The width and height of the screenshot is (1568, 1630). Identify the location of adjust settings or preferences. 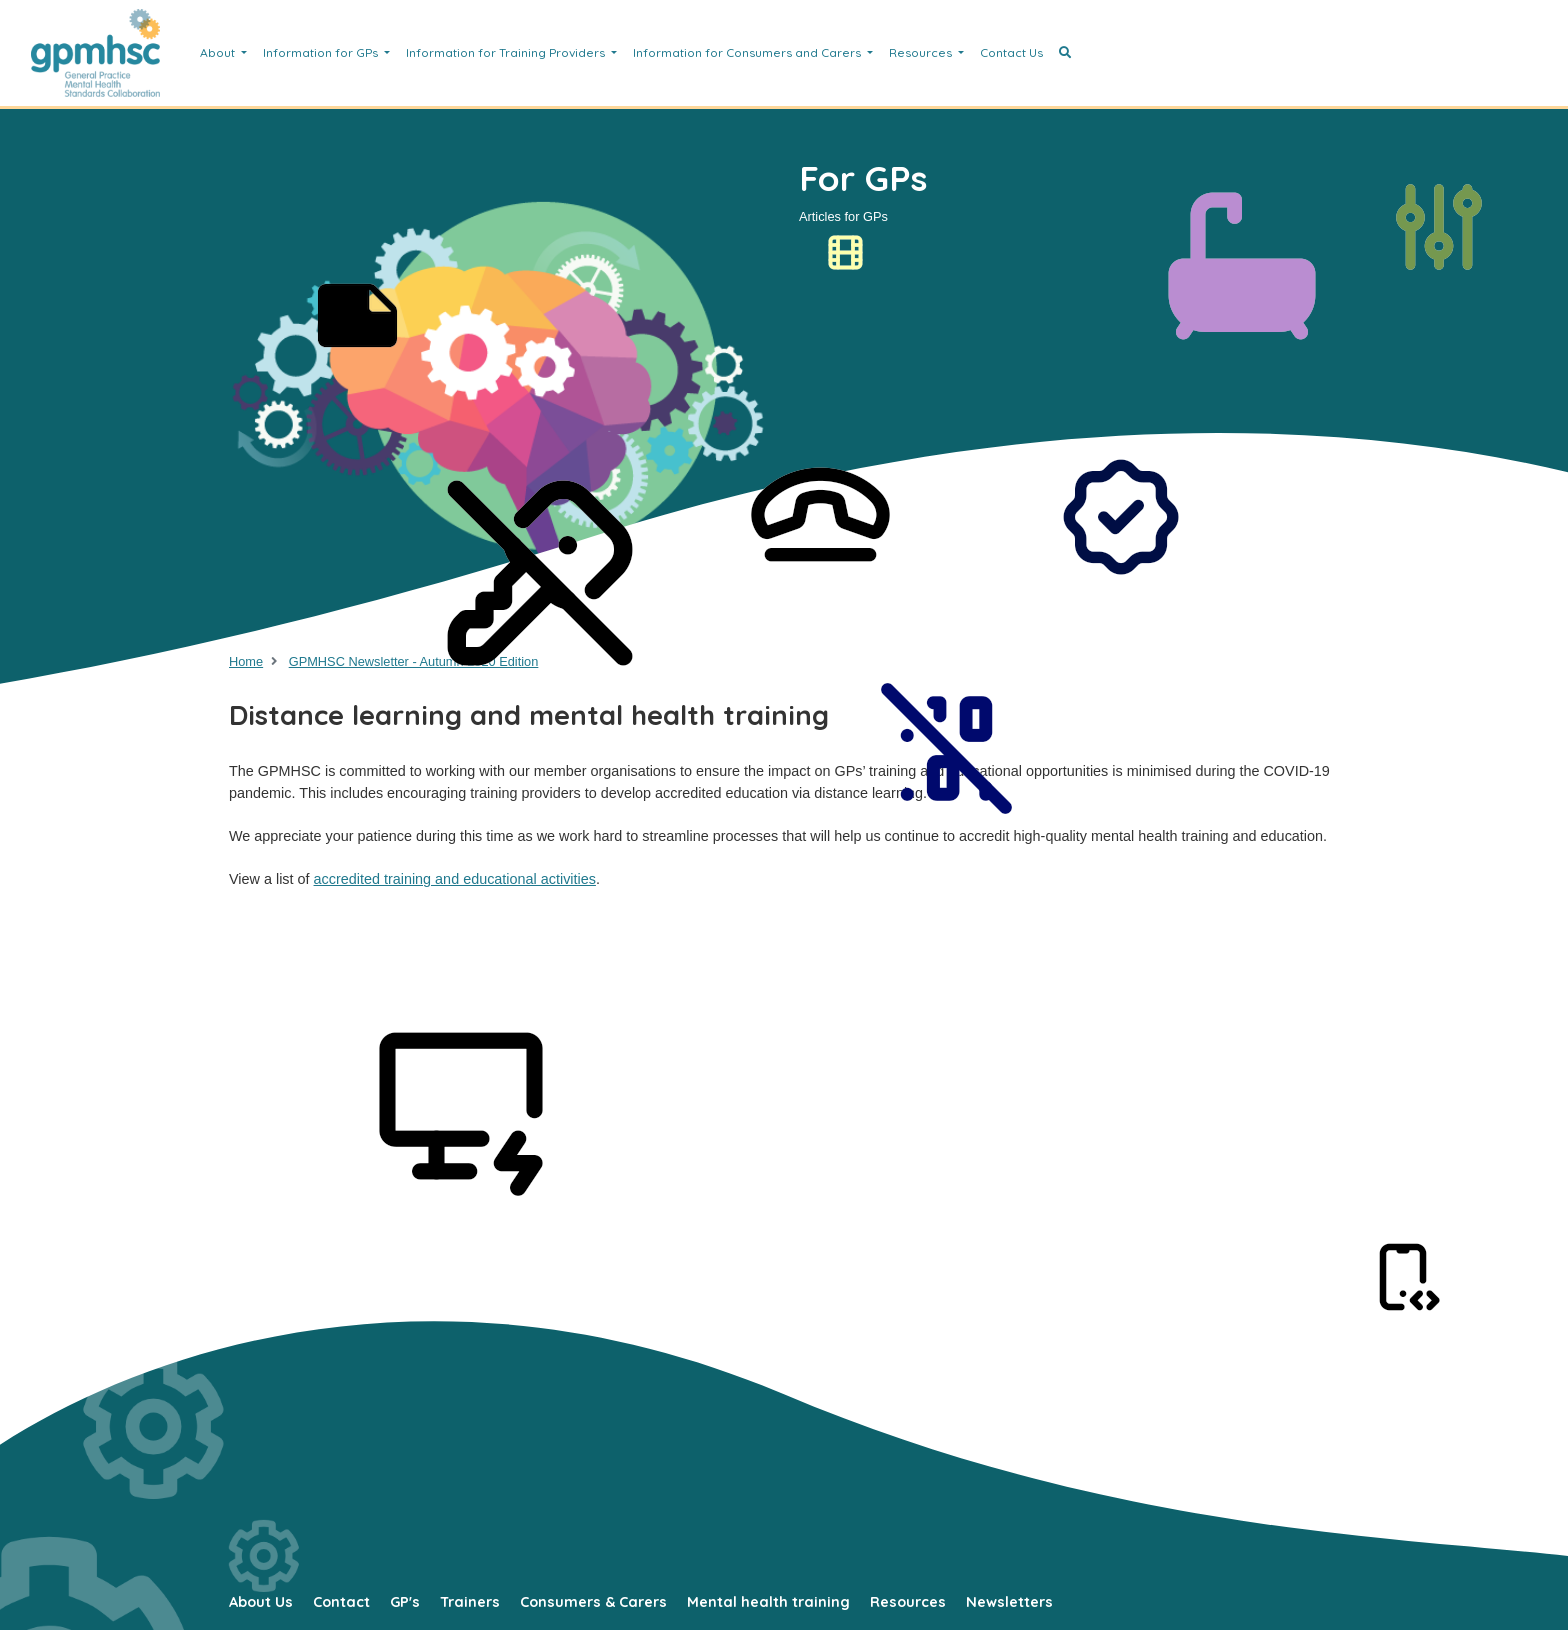
(1439, 227).